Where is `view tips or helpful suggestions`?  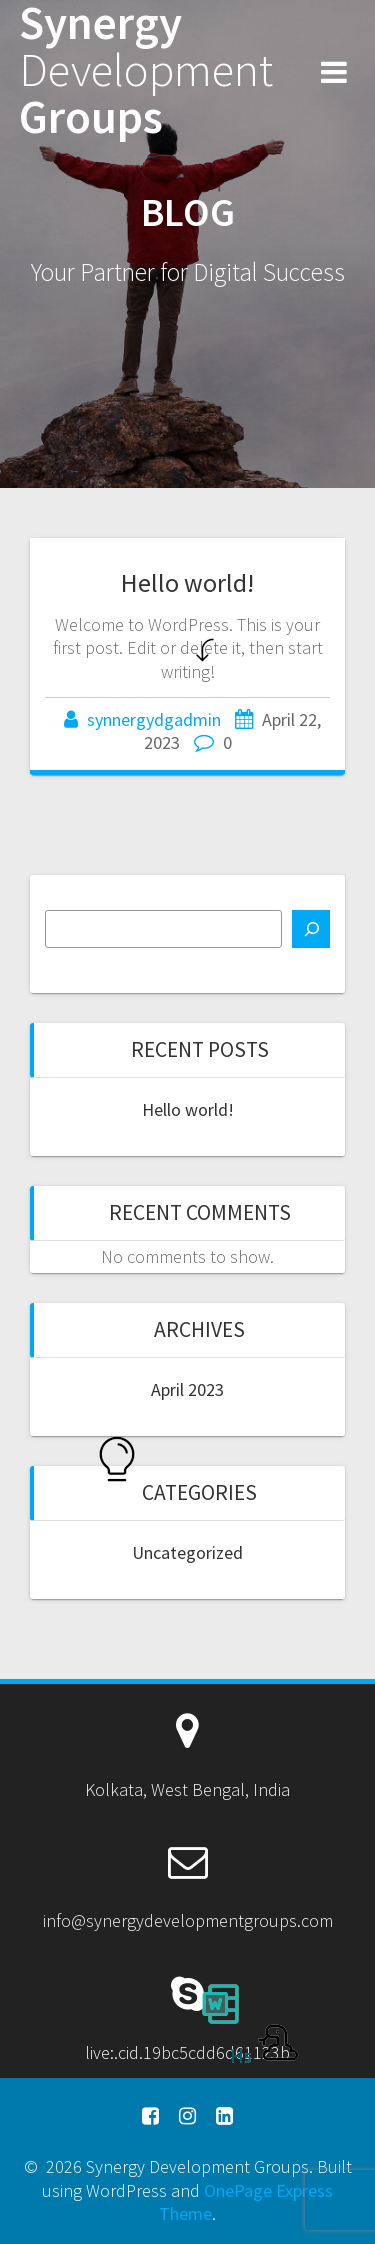 view tips or helpful suggestions is located at coordinates (117, 1459).